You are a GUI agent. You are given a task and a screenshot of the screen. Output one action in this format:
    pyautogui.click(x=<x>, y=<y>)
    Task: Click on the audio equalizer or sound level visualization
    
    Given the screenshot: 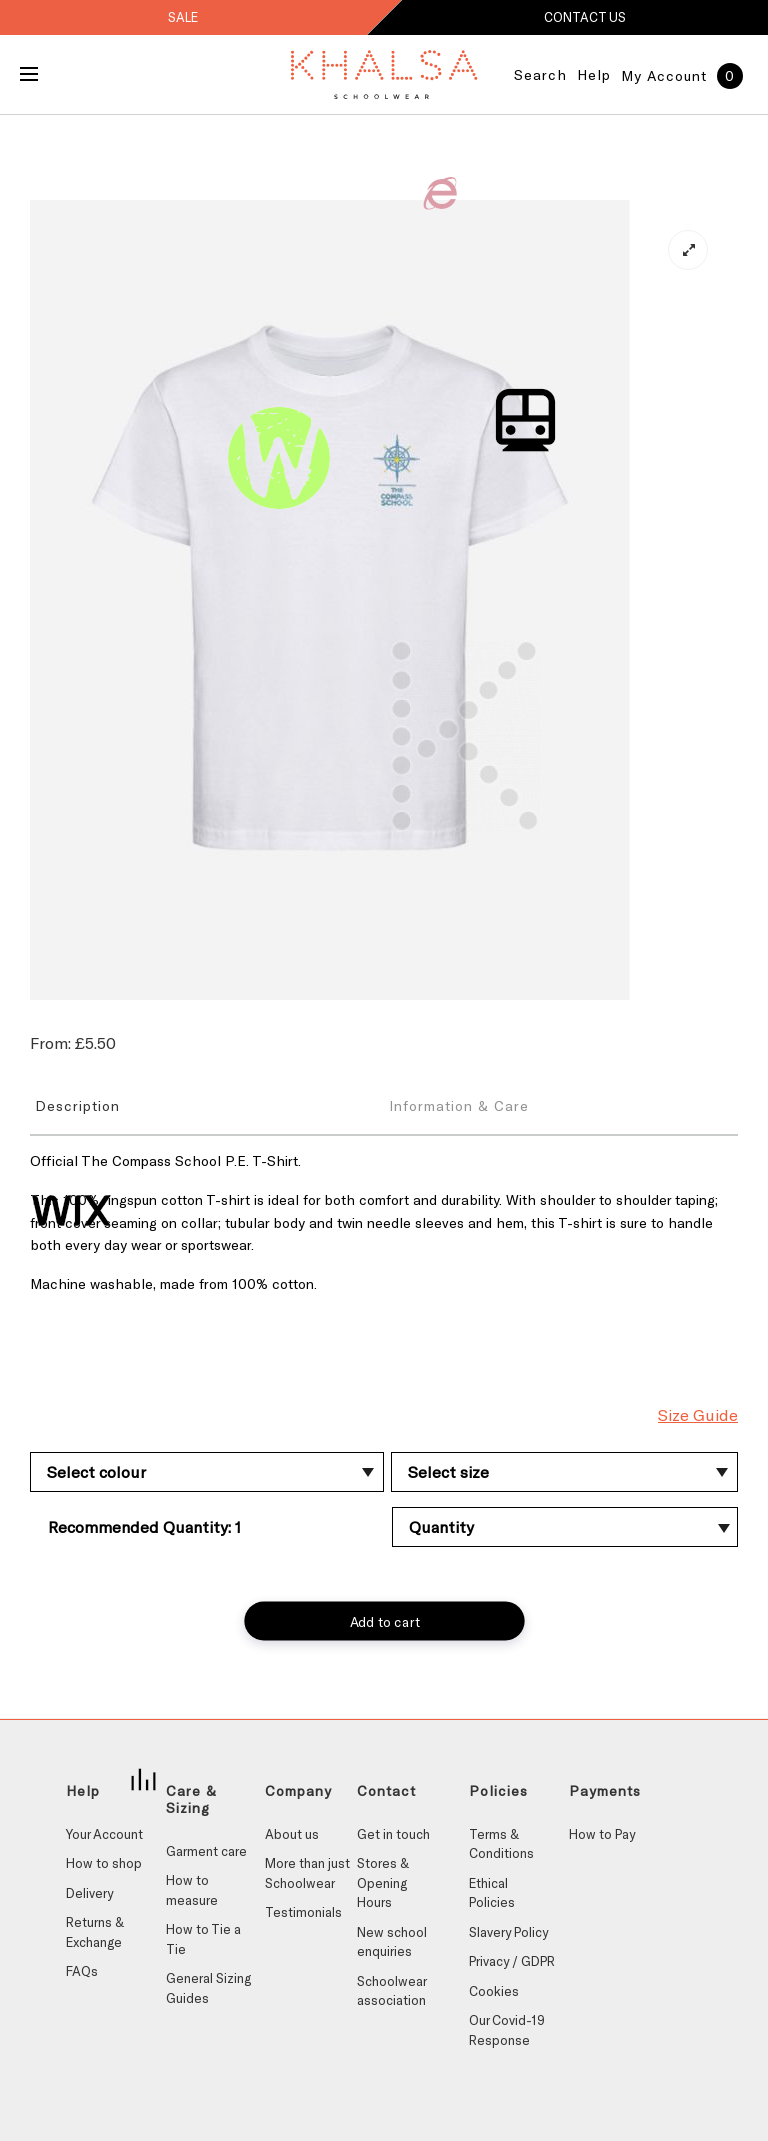 What is the action you would take?
    pyautogui.click(x=143, y=1779)
    